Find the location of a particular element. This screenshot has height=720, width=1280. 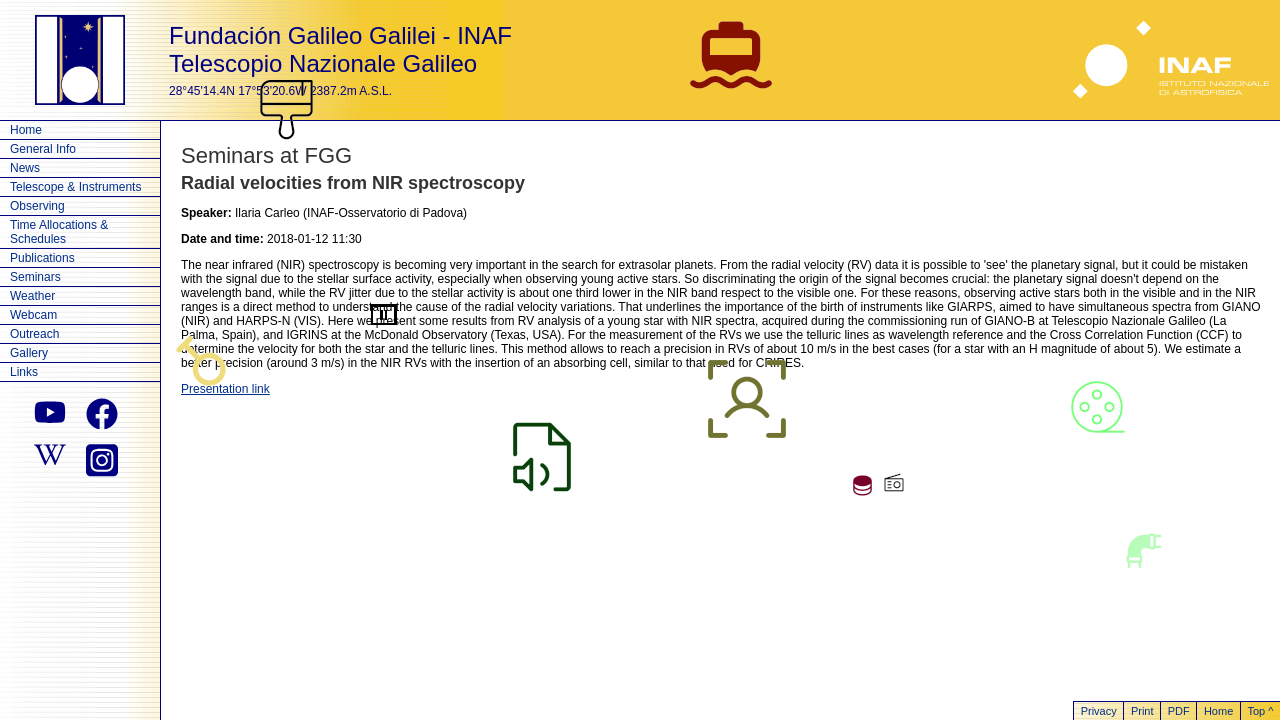

access database or data storage is located at coordinates (862, 485).